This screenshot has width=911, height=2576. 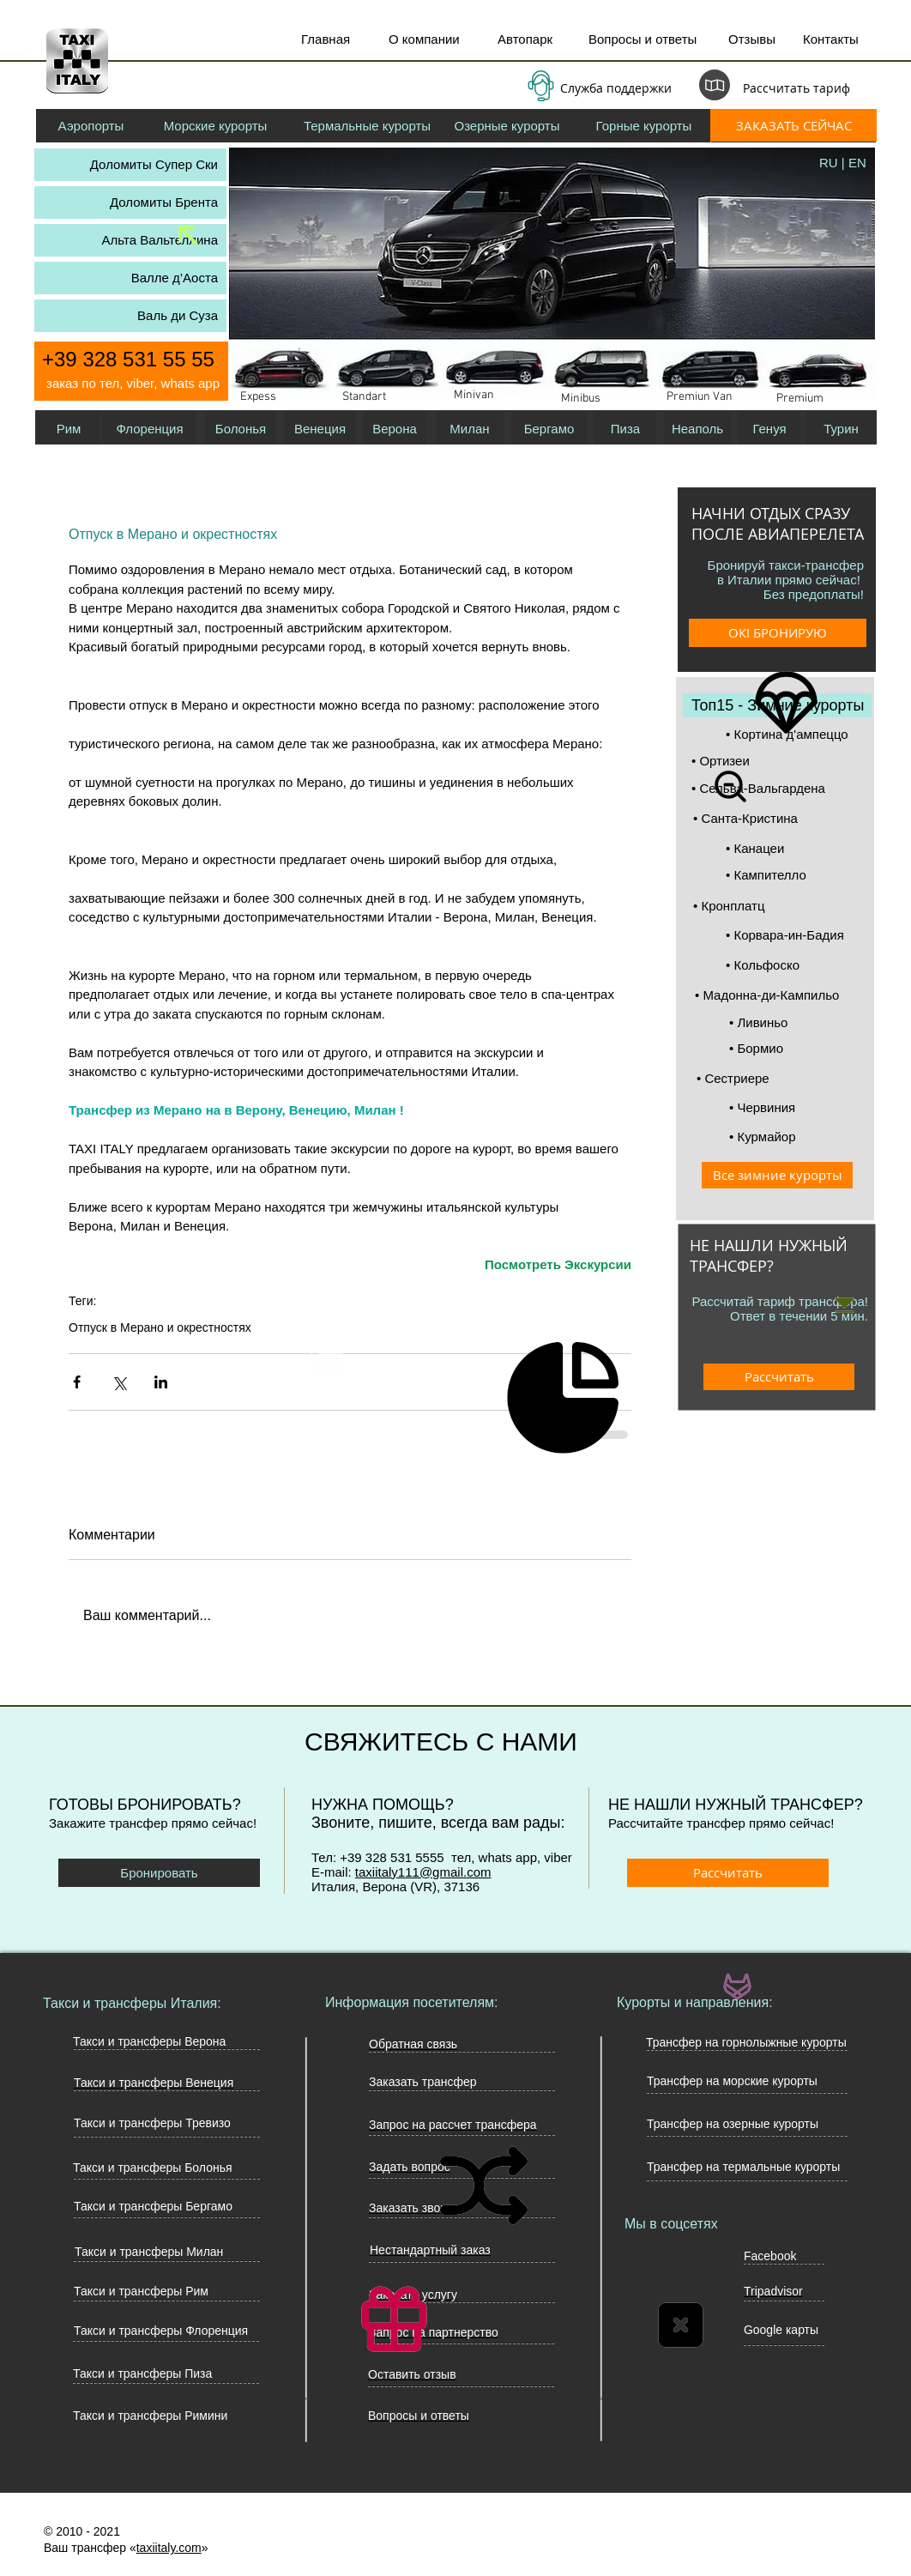 What do you see at coordinates (680, 2325) in the screenshot?
I see `close or dismiss a modal window` at bounding box center [680, 2325].